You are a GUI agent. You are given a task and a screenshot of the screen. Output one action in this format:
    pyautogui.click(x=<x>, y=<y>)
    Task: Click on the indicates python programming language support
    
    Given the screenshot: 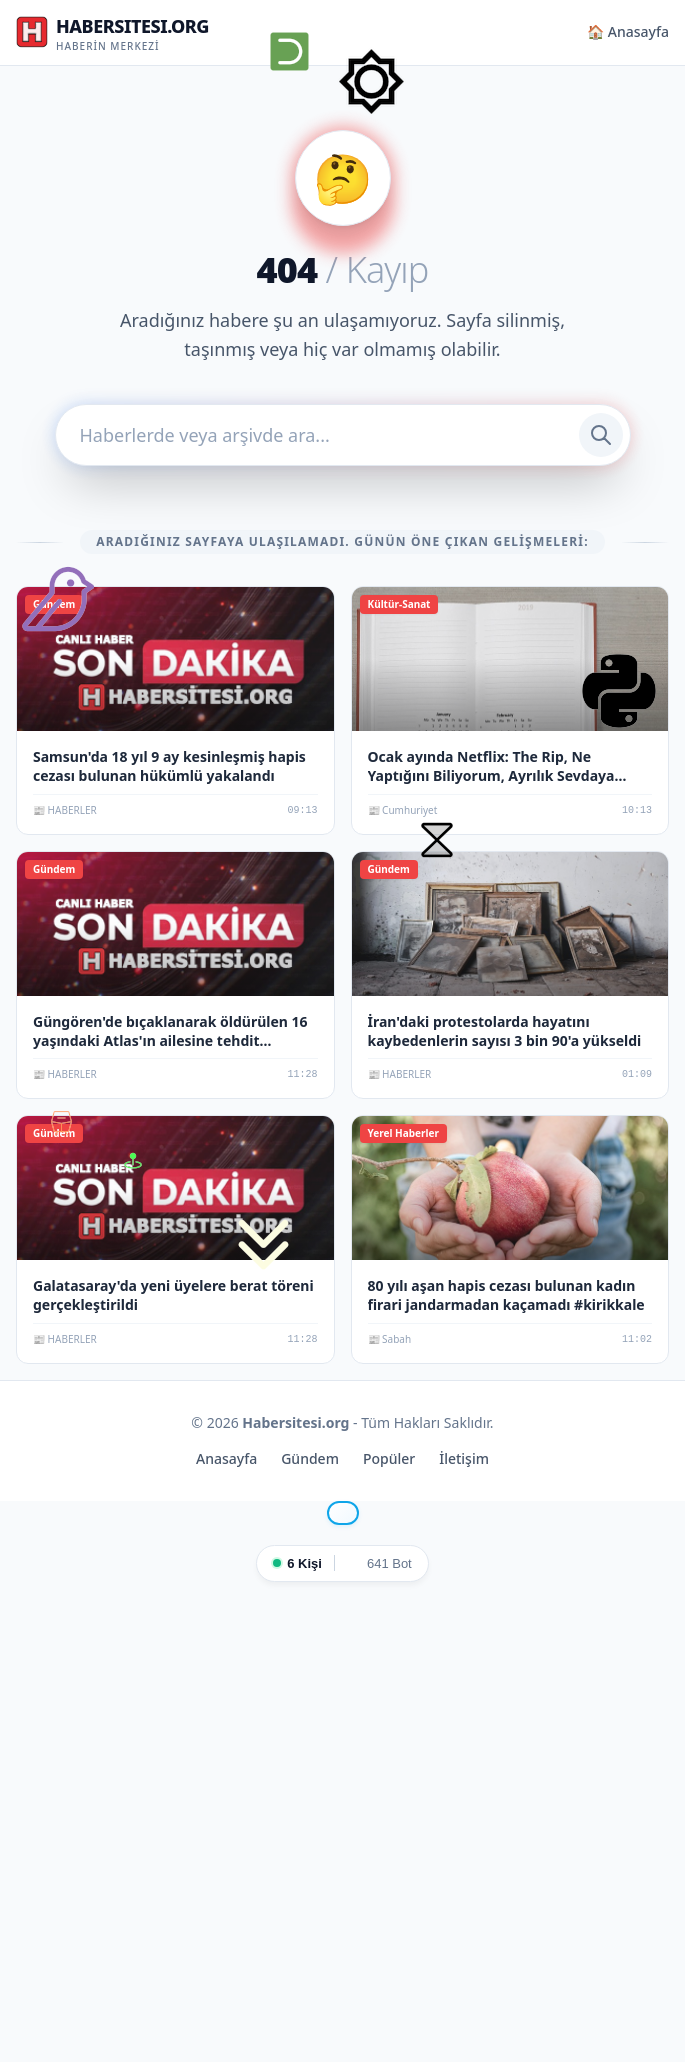 What is the action you would take?
    pyautogui.click(x=619, y=691)
    